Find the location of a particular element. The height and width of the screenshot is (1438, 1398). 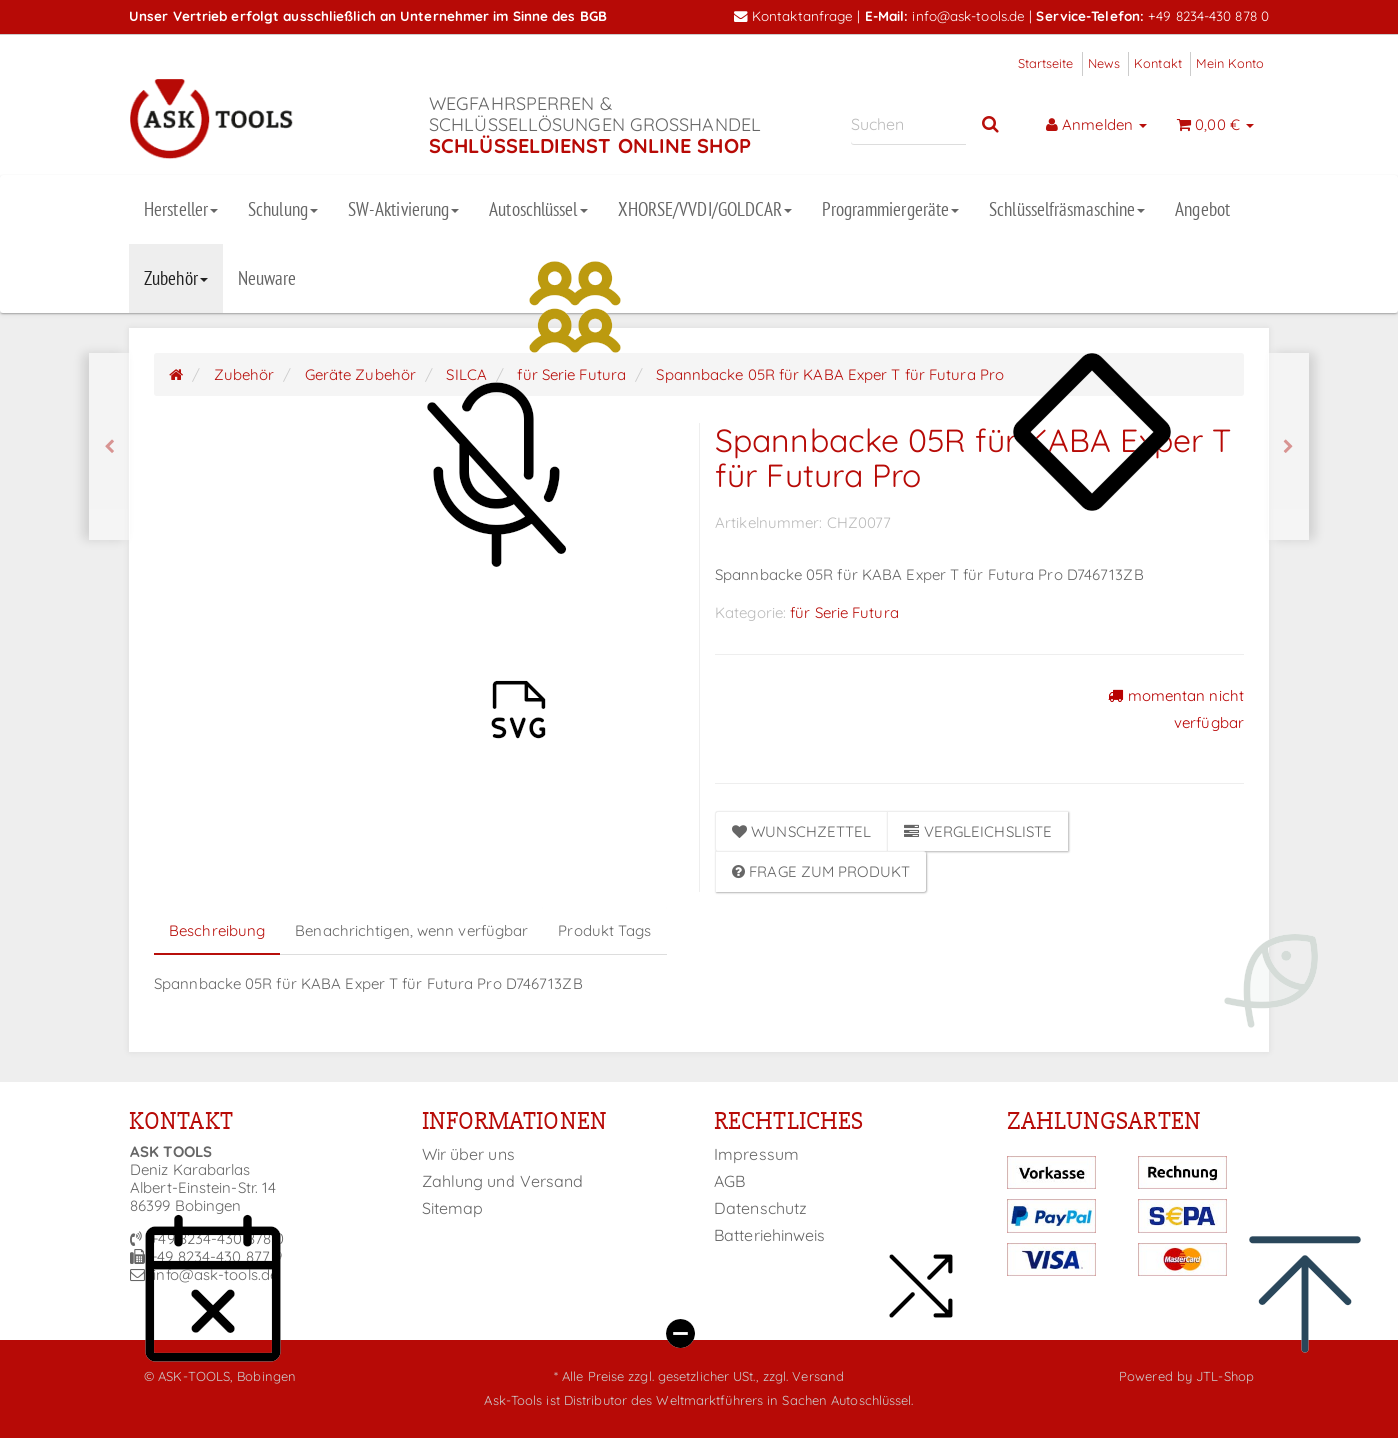

indicates premium or pro feature is located at coordinates (1092, 432).